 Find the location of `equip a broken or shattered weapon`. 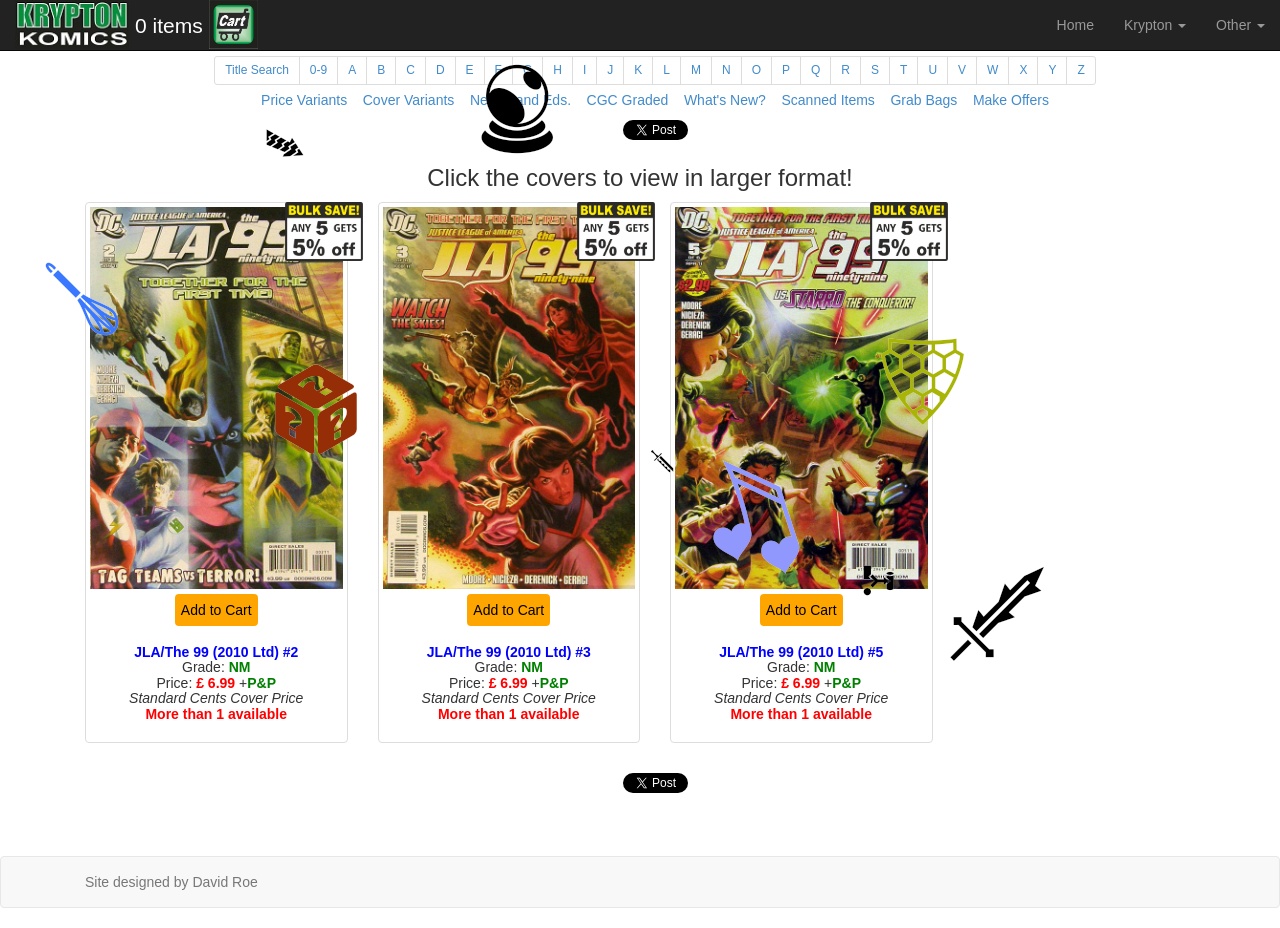

equip a broken or shattered weapon is located at coordinates (996, 615).